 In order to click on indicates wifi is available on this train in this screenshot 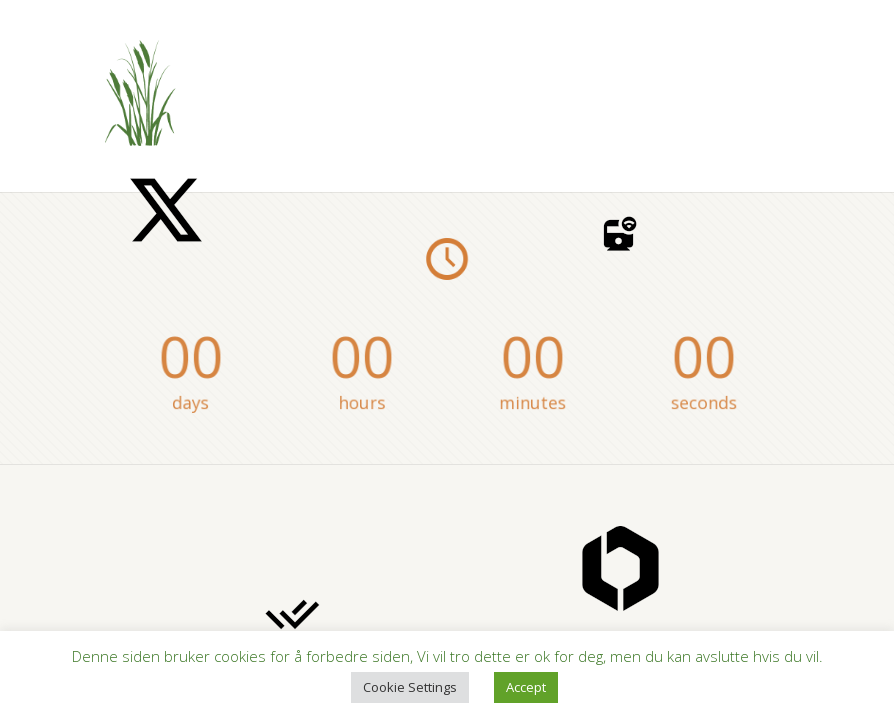, I will do `click(618, 234)`.